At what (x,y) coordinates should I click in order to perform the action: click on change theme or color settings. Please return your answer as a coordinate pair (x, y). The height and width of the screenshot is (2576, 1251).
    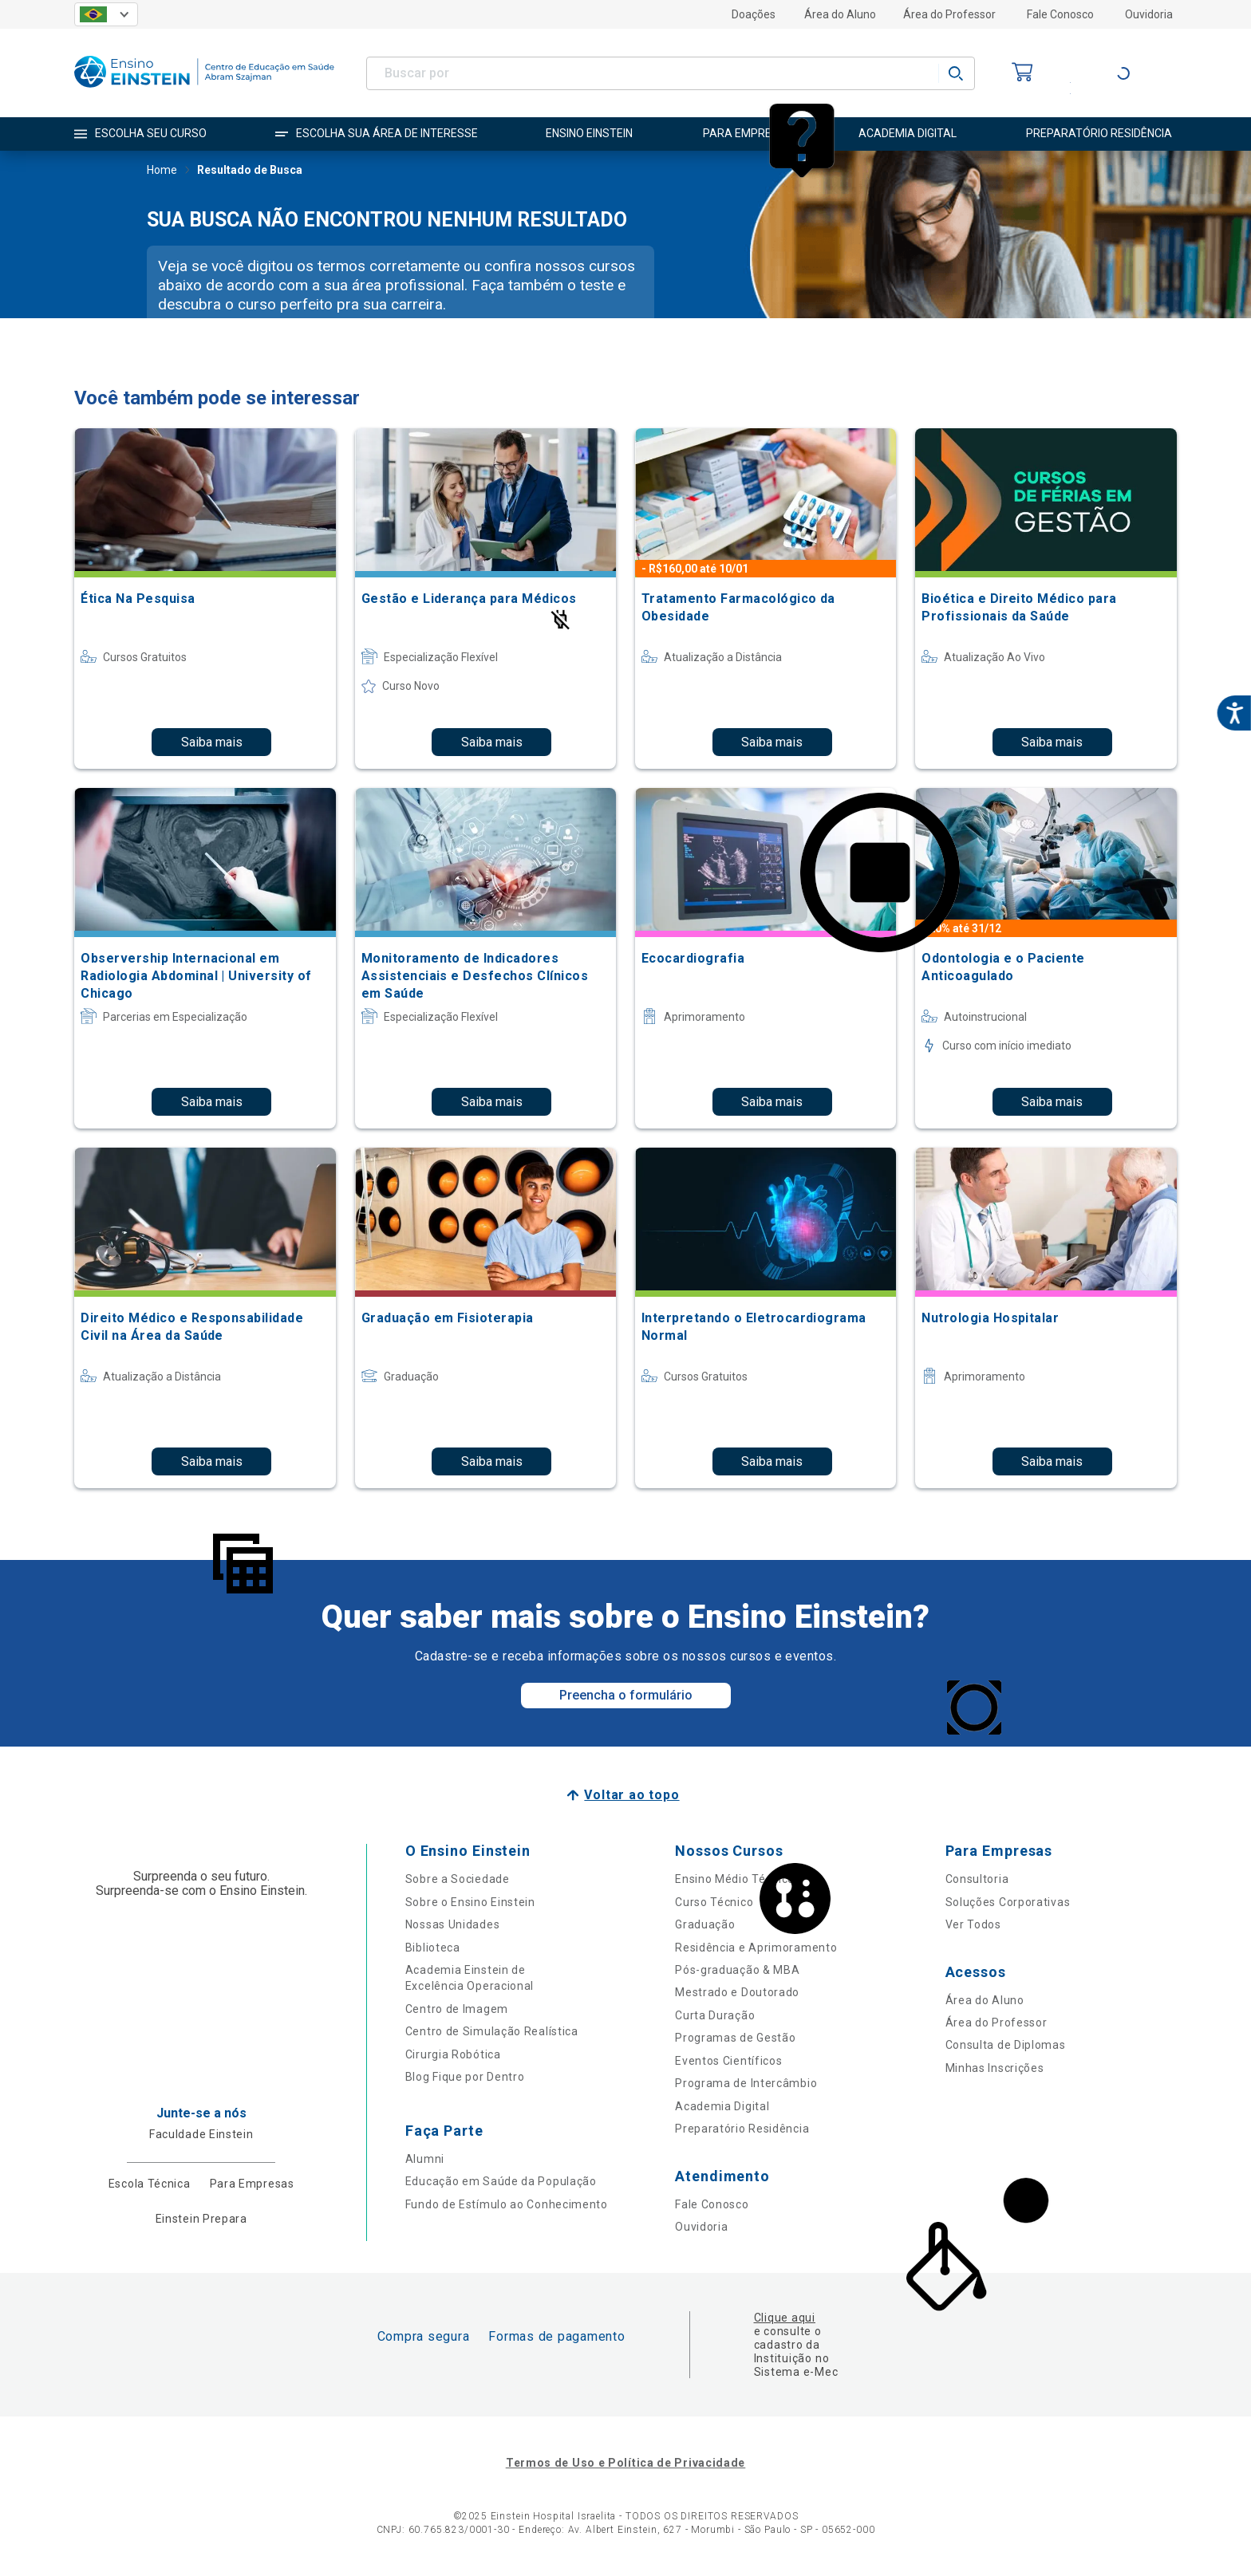
    Looking at the image, I should click on (945, 2267).